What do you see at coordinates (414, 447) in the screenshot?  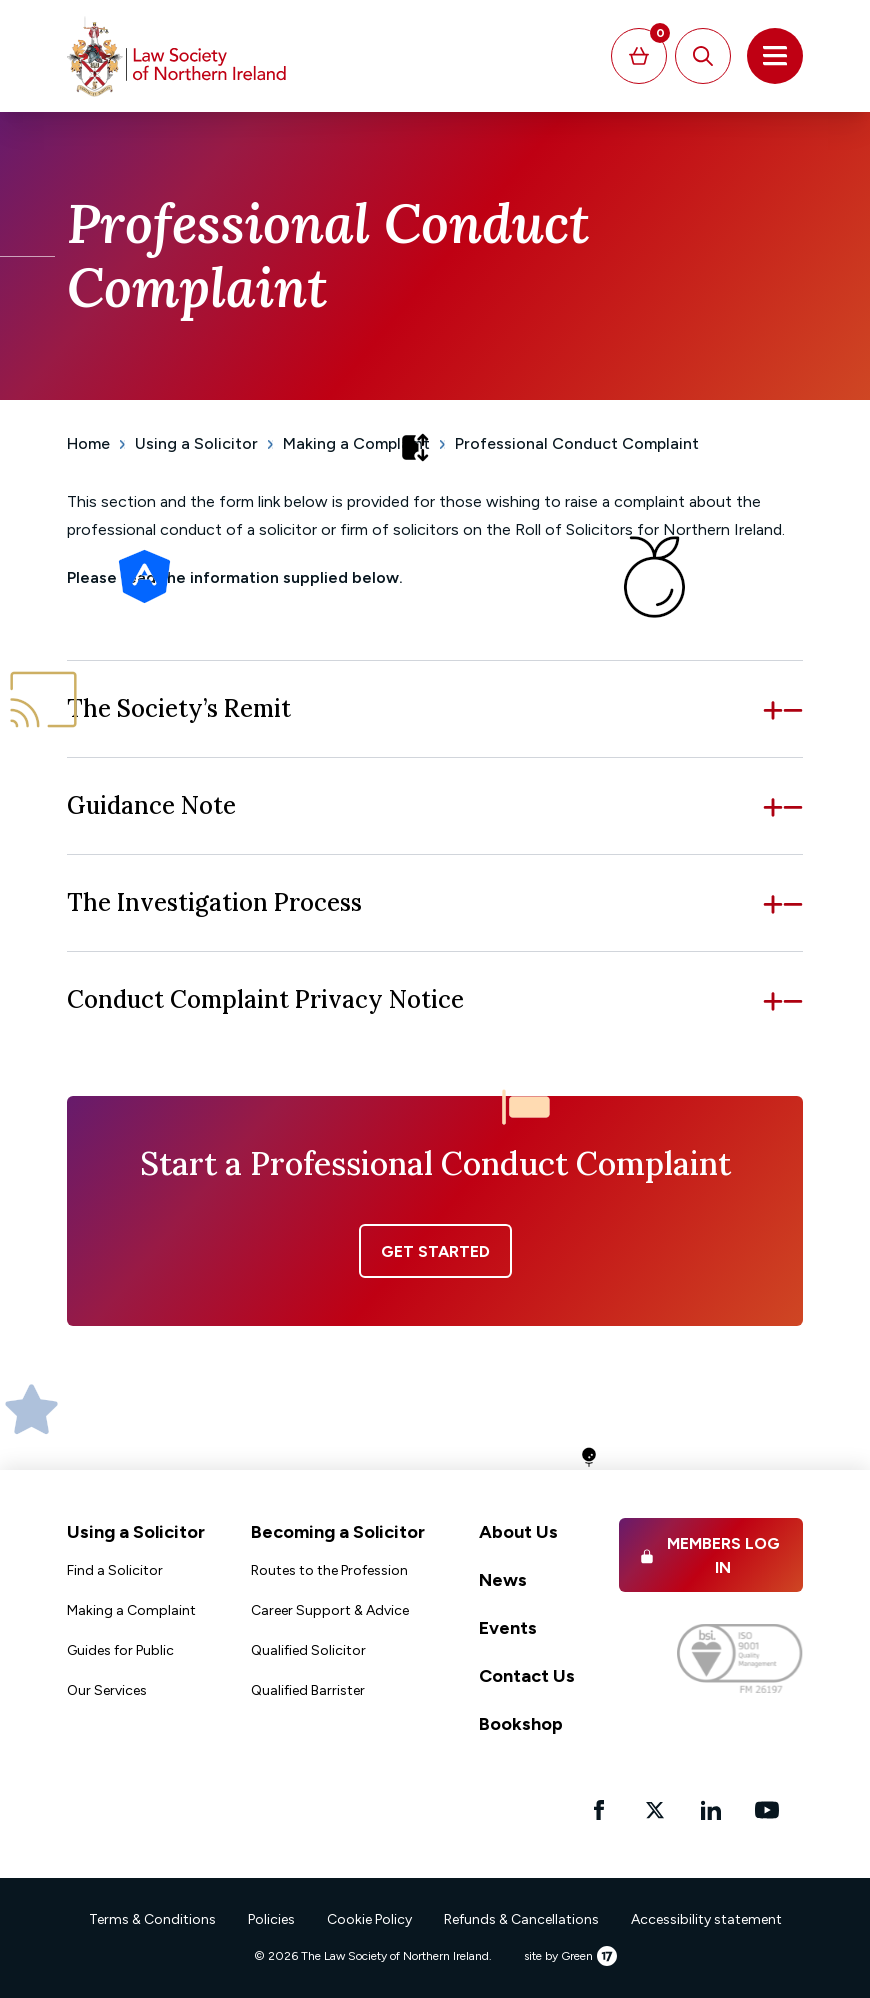 I see `auto-adjust content height to fit container` at bounding box center [414, 447].